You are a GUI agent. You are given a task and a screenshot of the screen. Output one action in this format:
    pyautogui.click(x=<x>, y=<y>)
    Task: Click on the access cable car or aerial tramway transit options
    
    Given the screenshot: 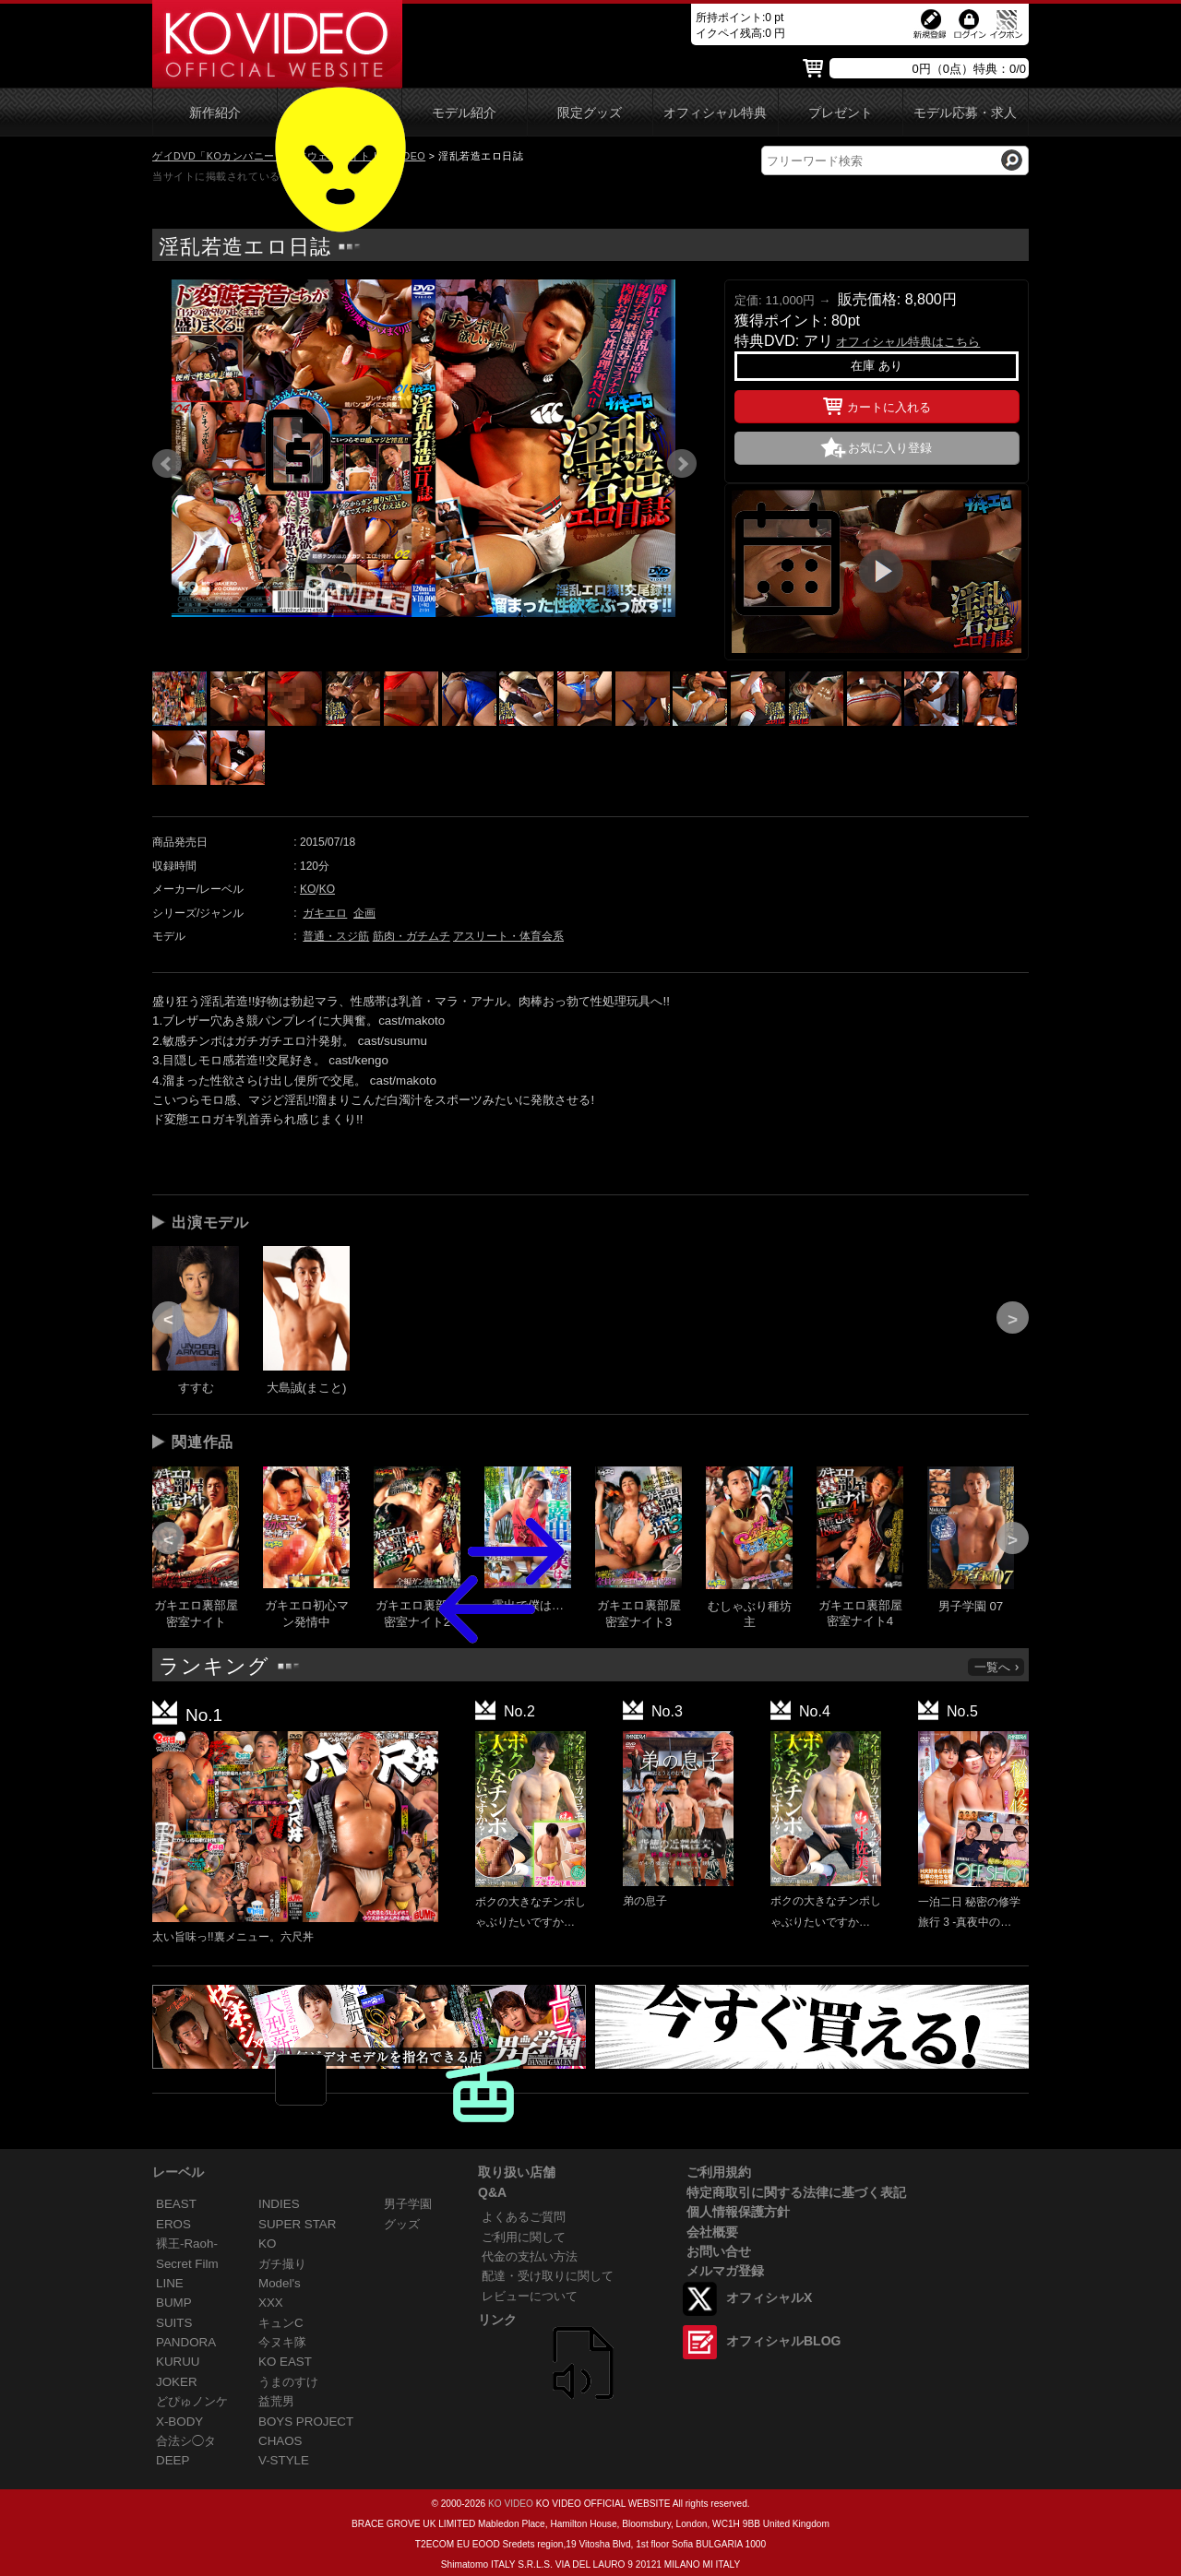 What is the action you would take?
    pyautogui.click(x=483, y=2092)
    